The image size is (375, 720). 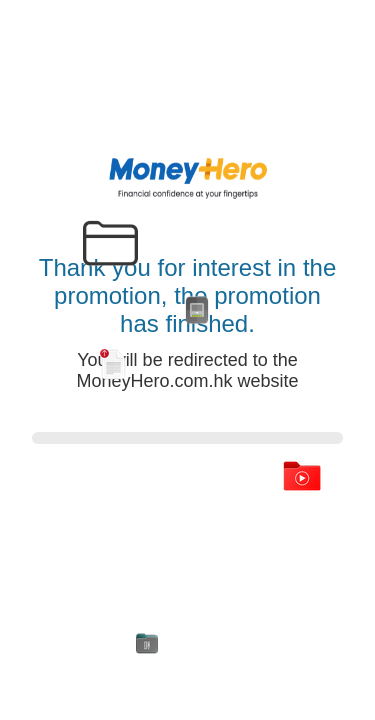 I want to click on access file and folder preferences, so click(x=110, y=241).